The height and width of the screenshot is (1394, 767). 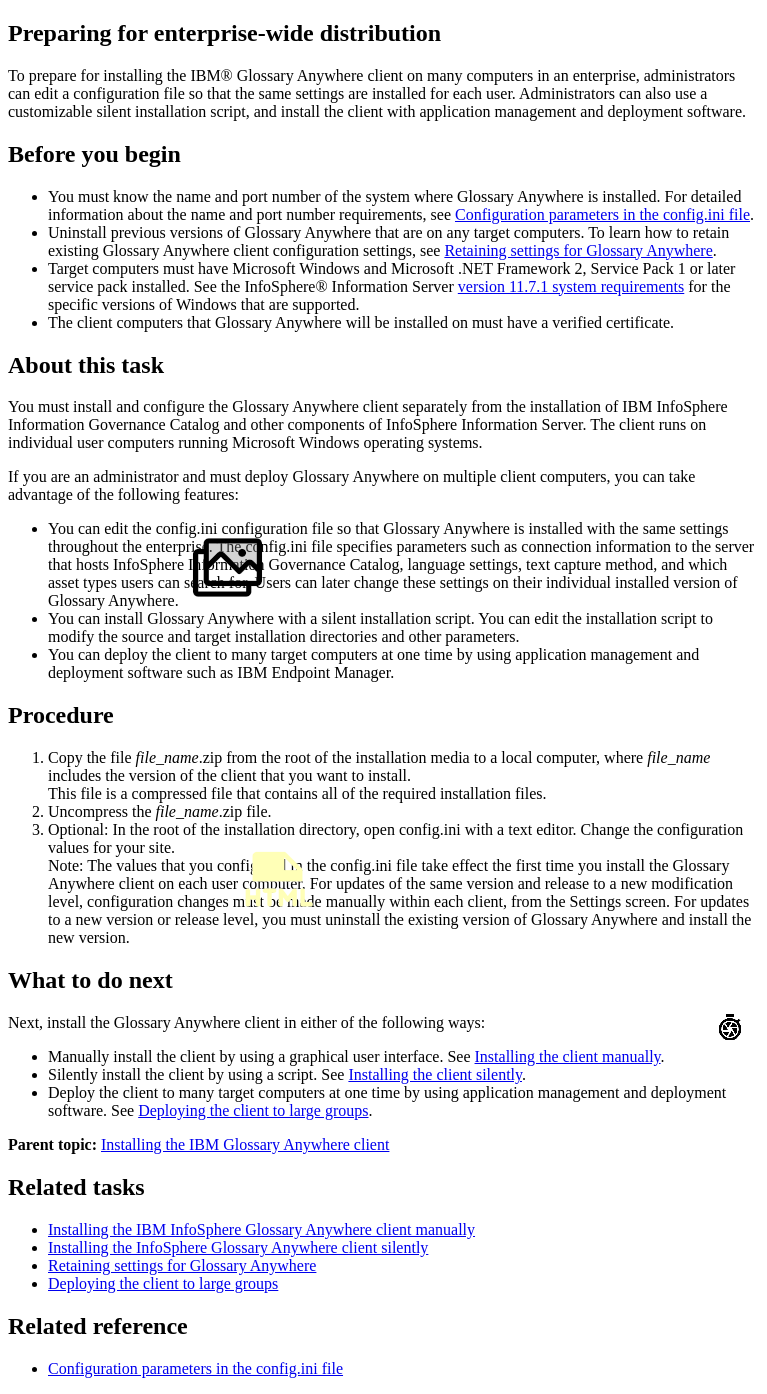 What do you see at coordinates (227, 567) in the screenshot?
I see `view photo gallery or image library` at bounding box center [227, 567].